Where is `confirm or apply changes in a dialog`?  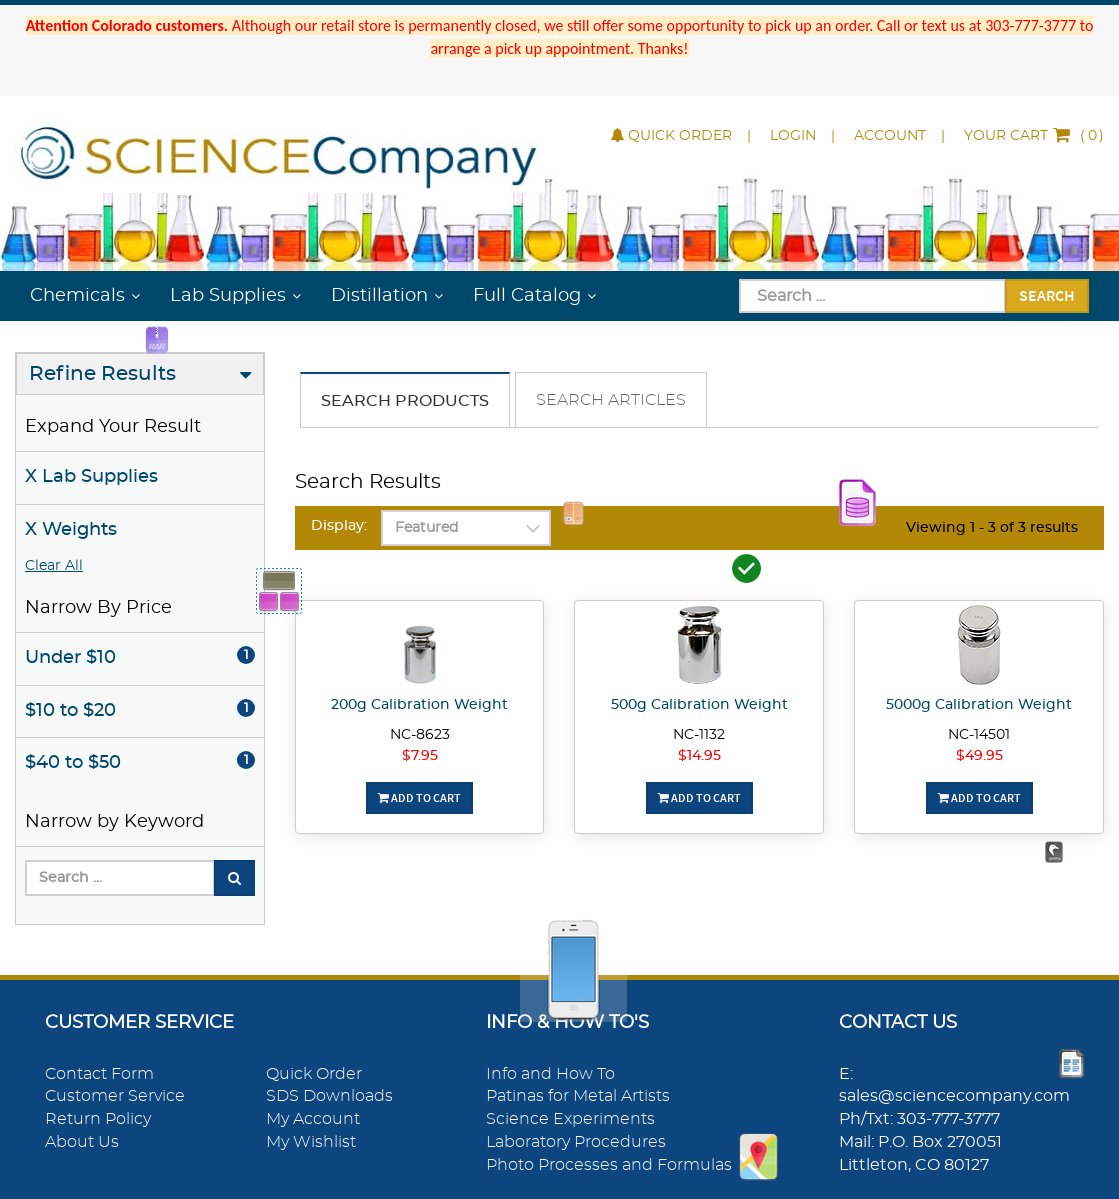
confirm or apply changes in a dialog is located at coordinates (746, 568).